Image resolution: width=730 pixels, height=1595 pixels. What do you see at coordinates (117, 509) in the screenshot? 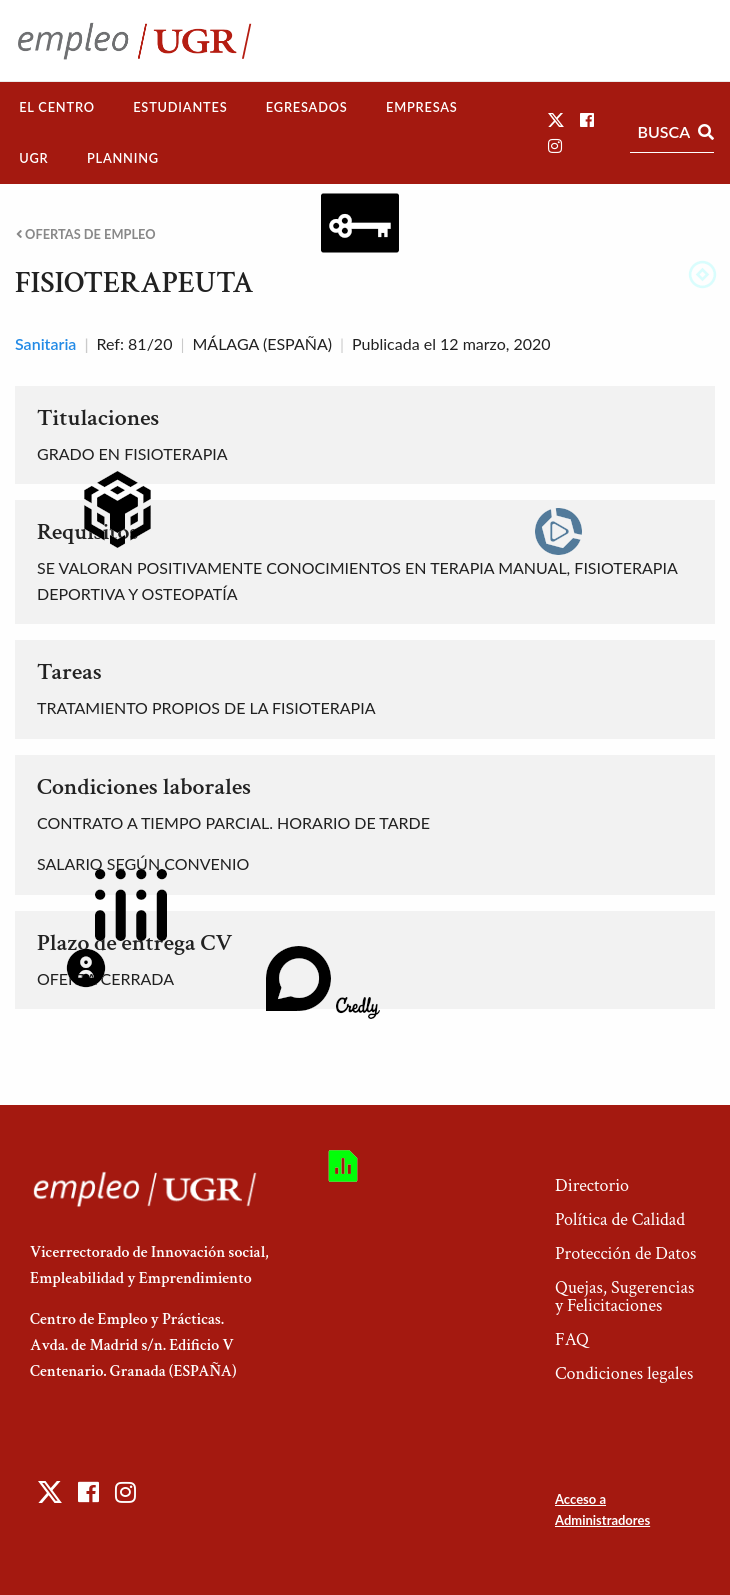
I see `bnb chain logo` at bounding box center [117, 509].